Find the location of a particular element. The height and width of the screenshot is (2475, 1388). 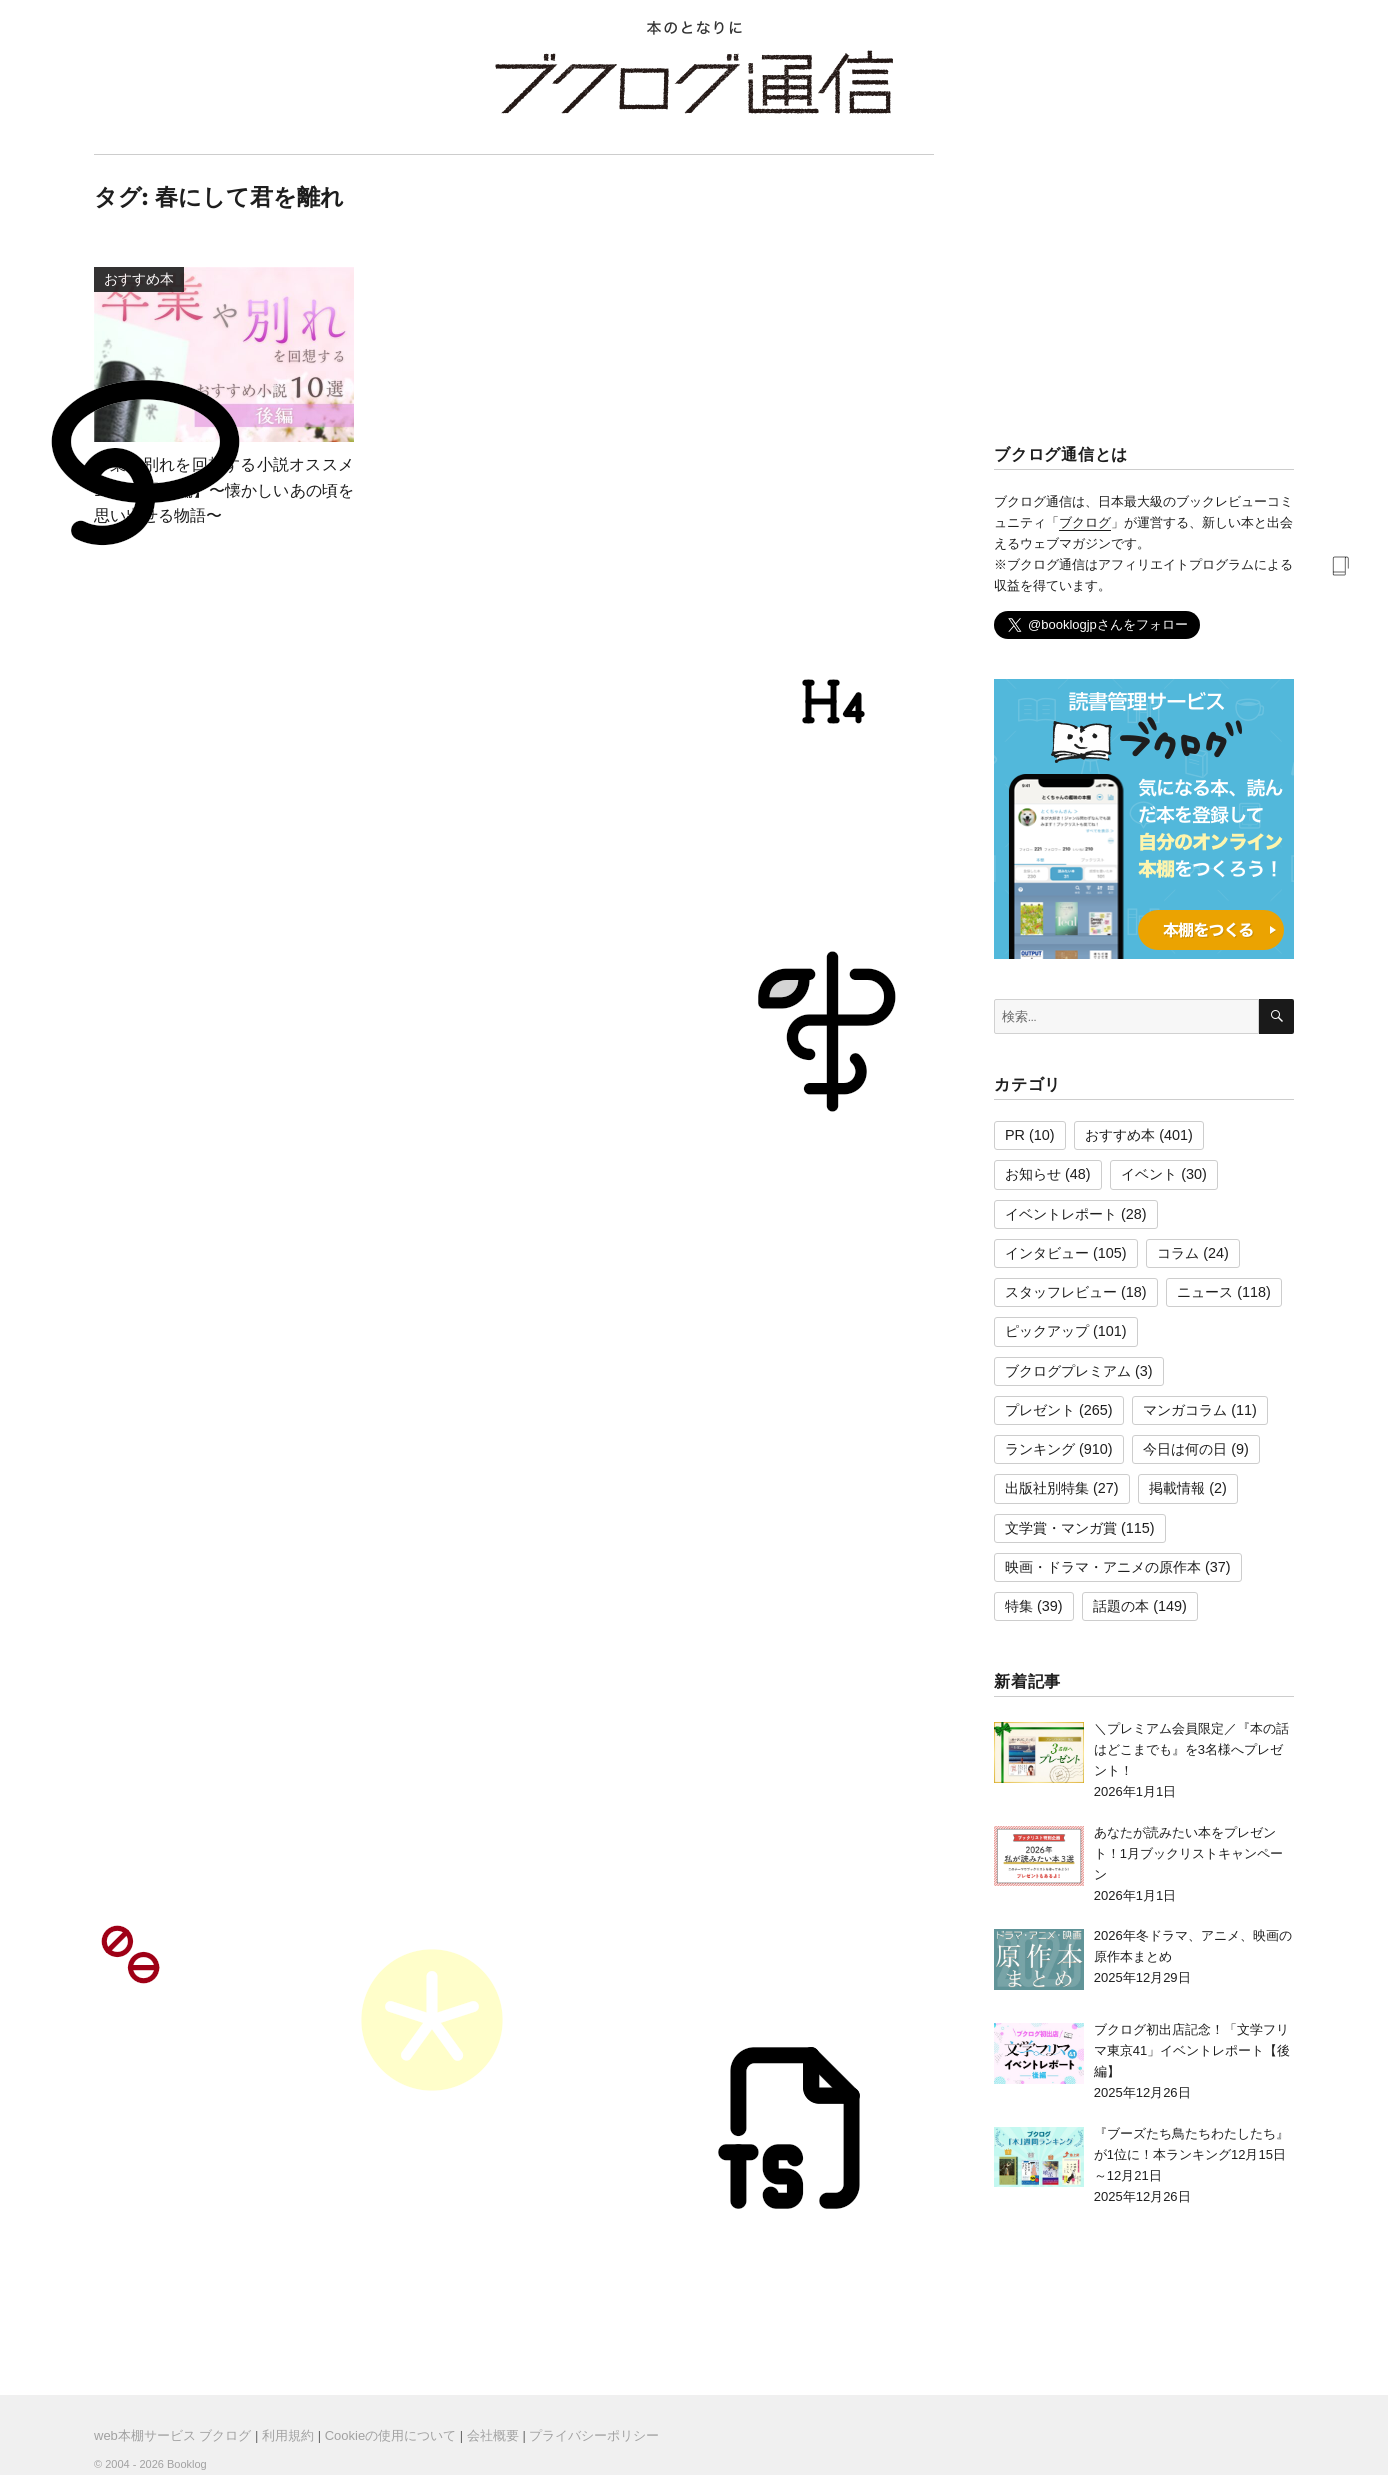

access health or medical services is located at coordinates (832, 1031).